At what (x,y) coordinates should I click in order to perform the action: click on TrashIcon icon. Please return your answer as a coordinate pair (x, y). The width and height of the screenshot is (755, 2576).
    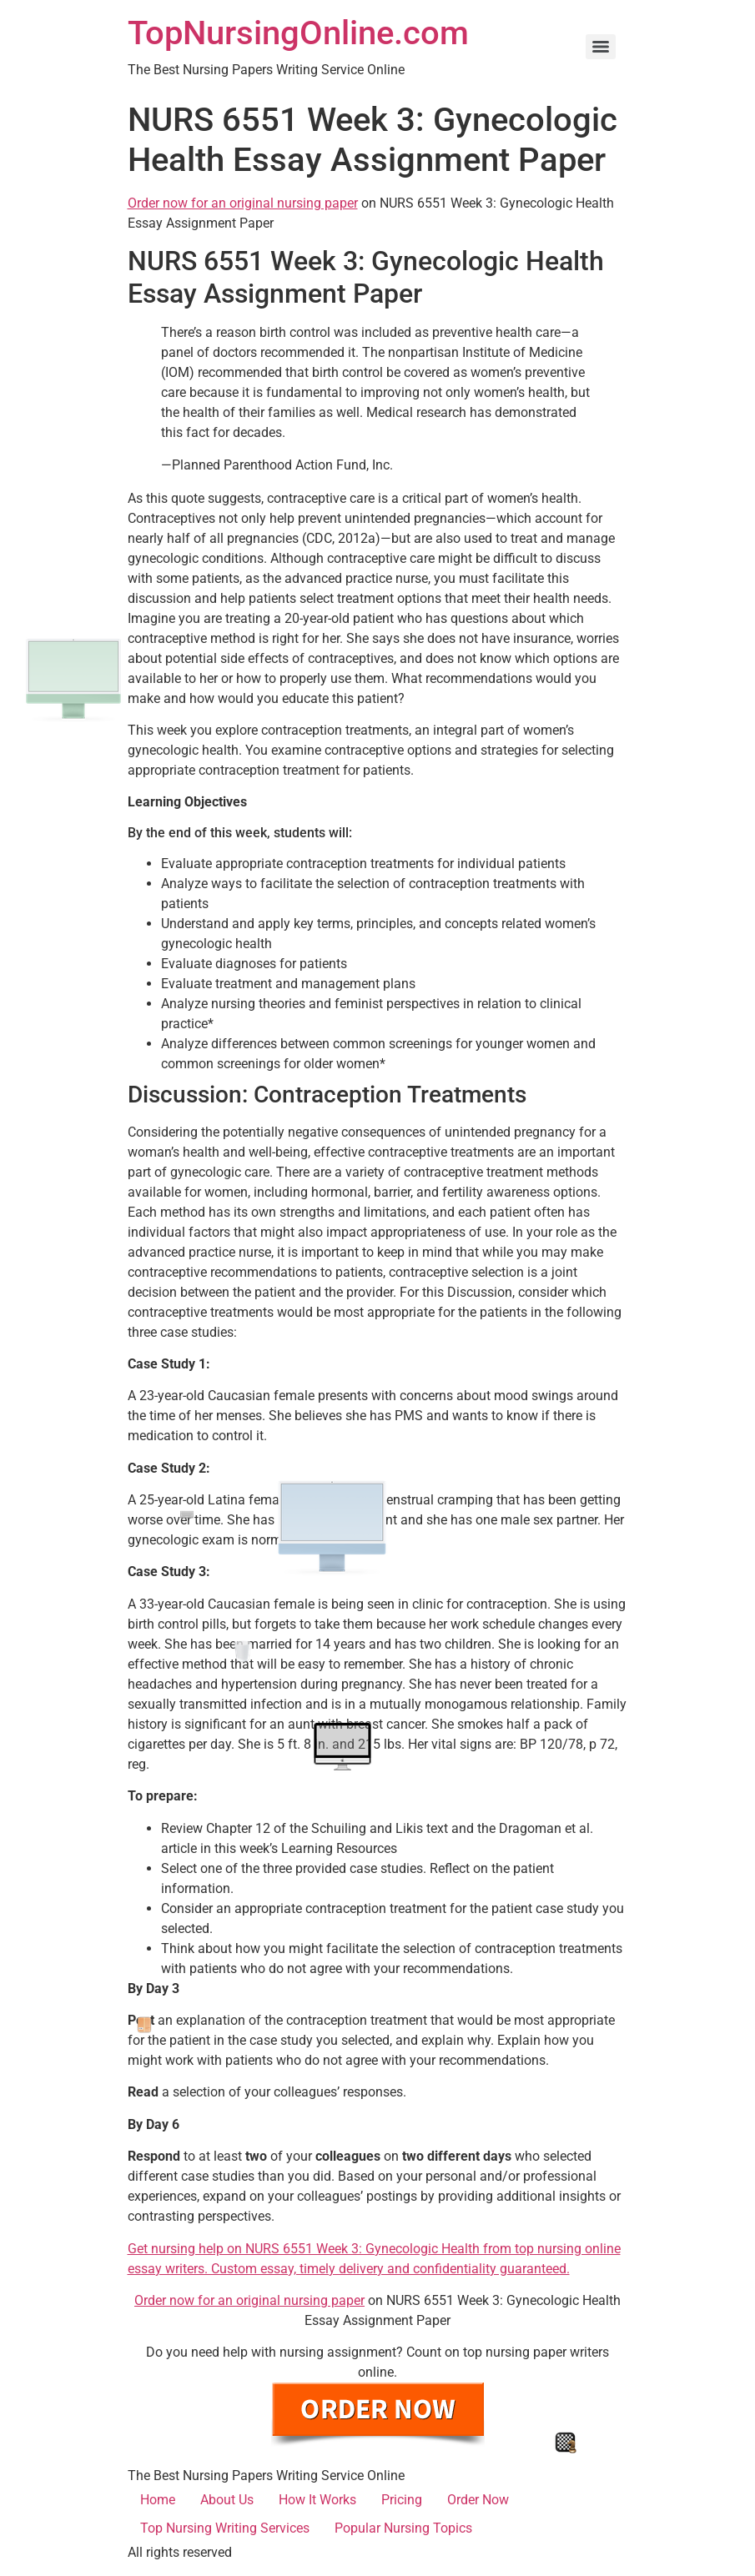
    Looking at the image, I should click on (243, 1651).